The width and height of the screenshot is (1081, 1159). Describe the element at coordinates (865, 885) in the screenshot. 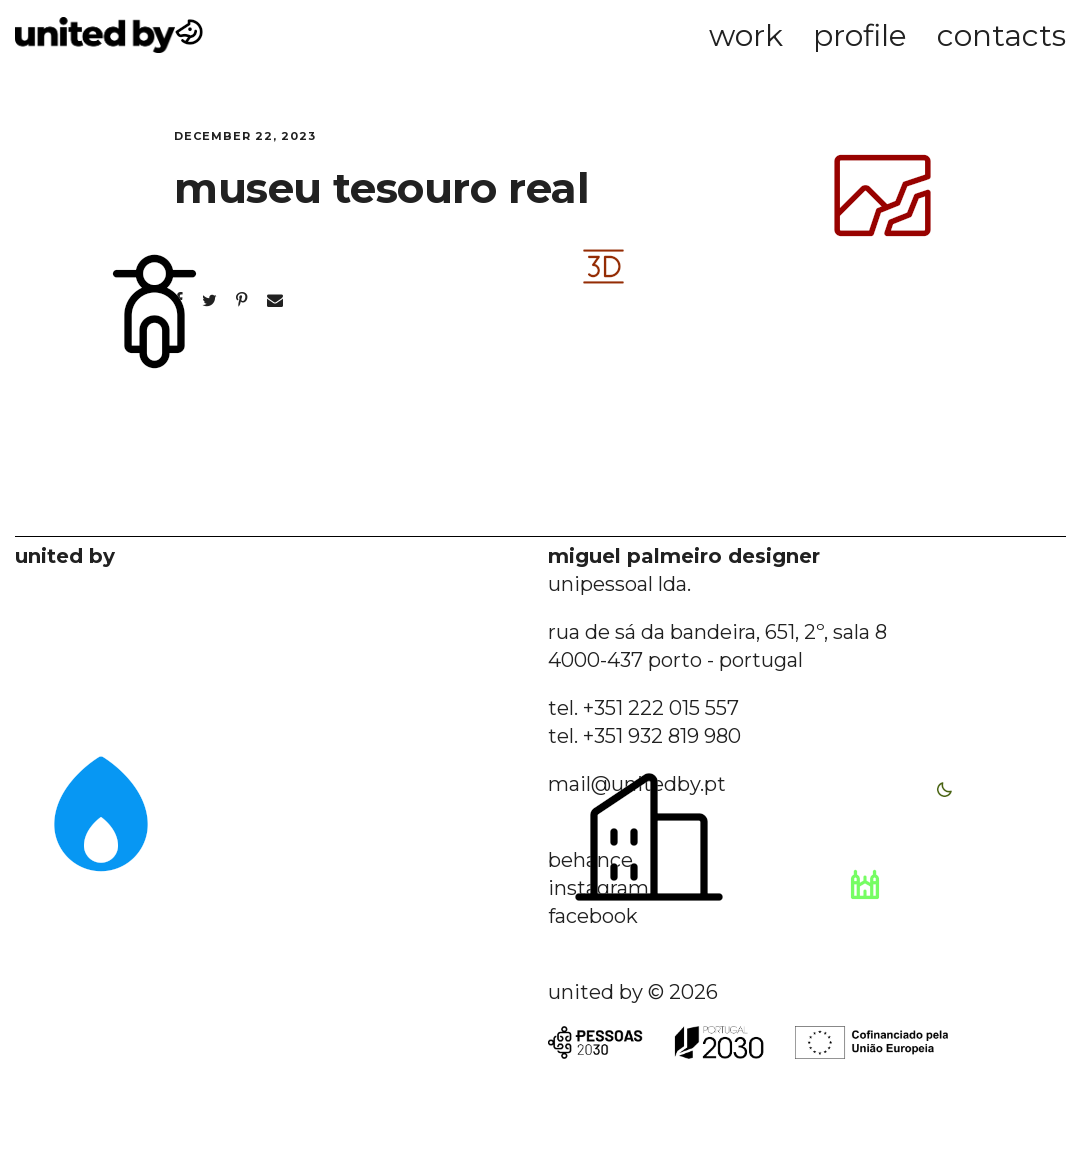

I see `indicates a synagogue or jewish place of worship nearby` at that location.